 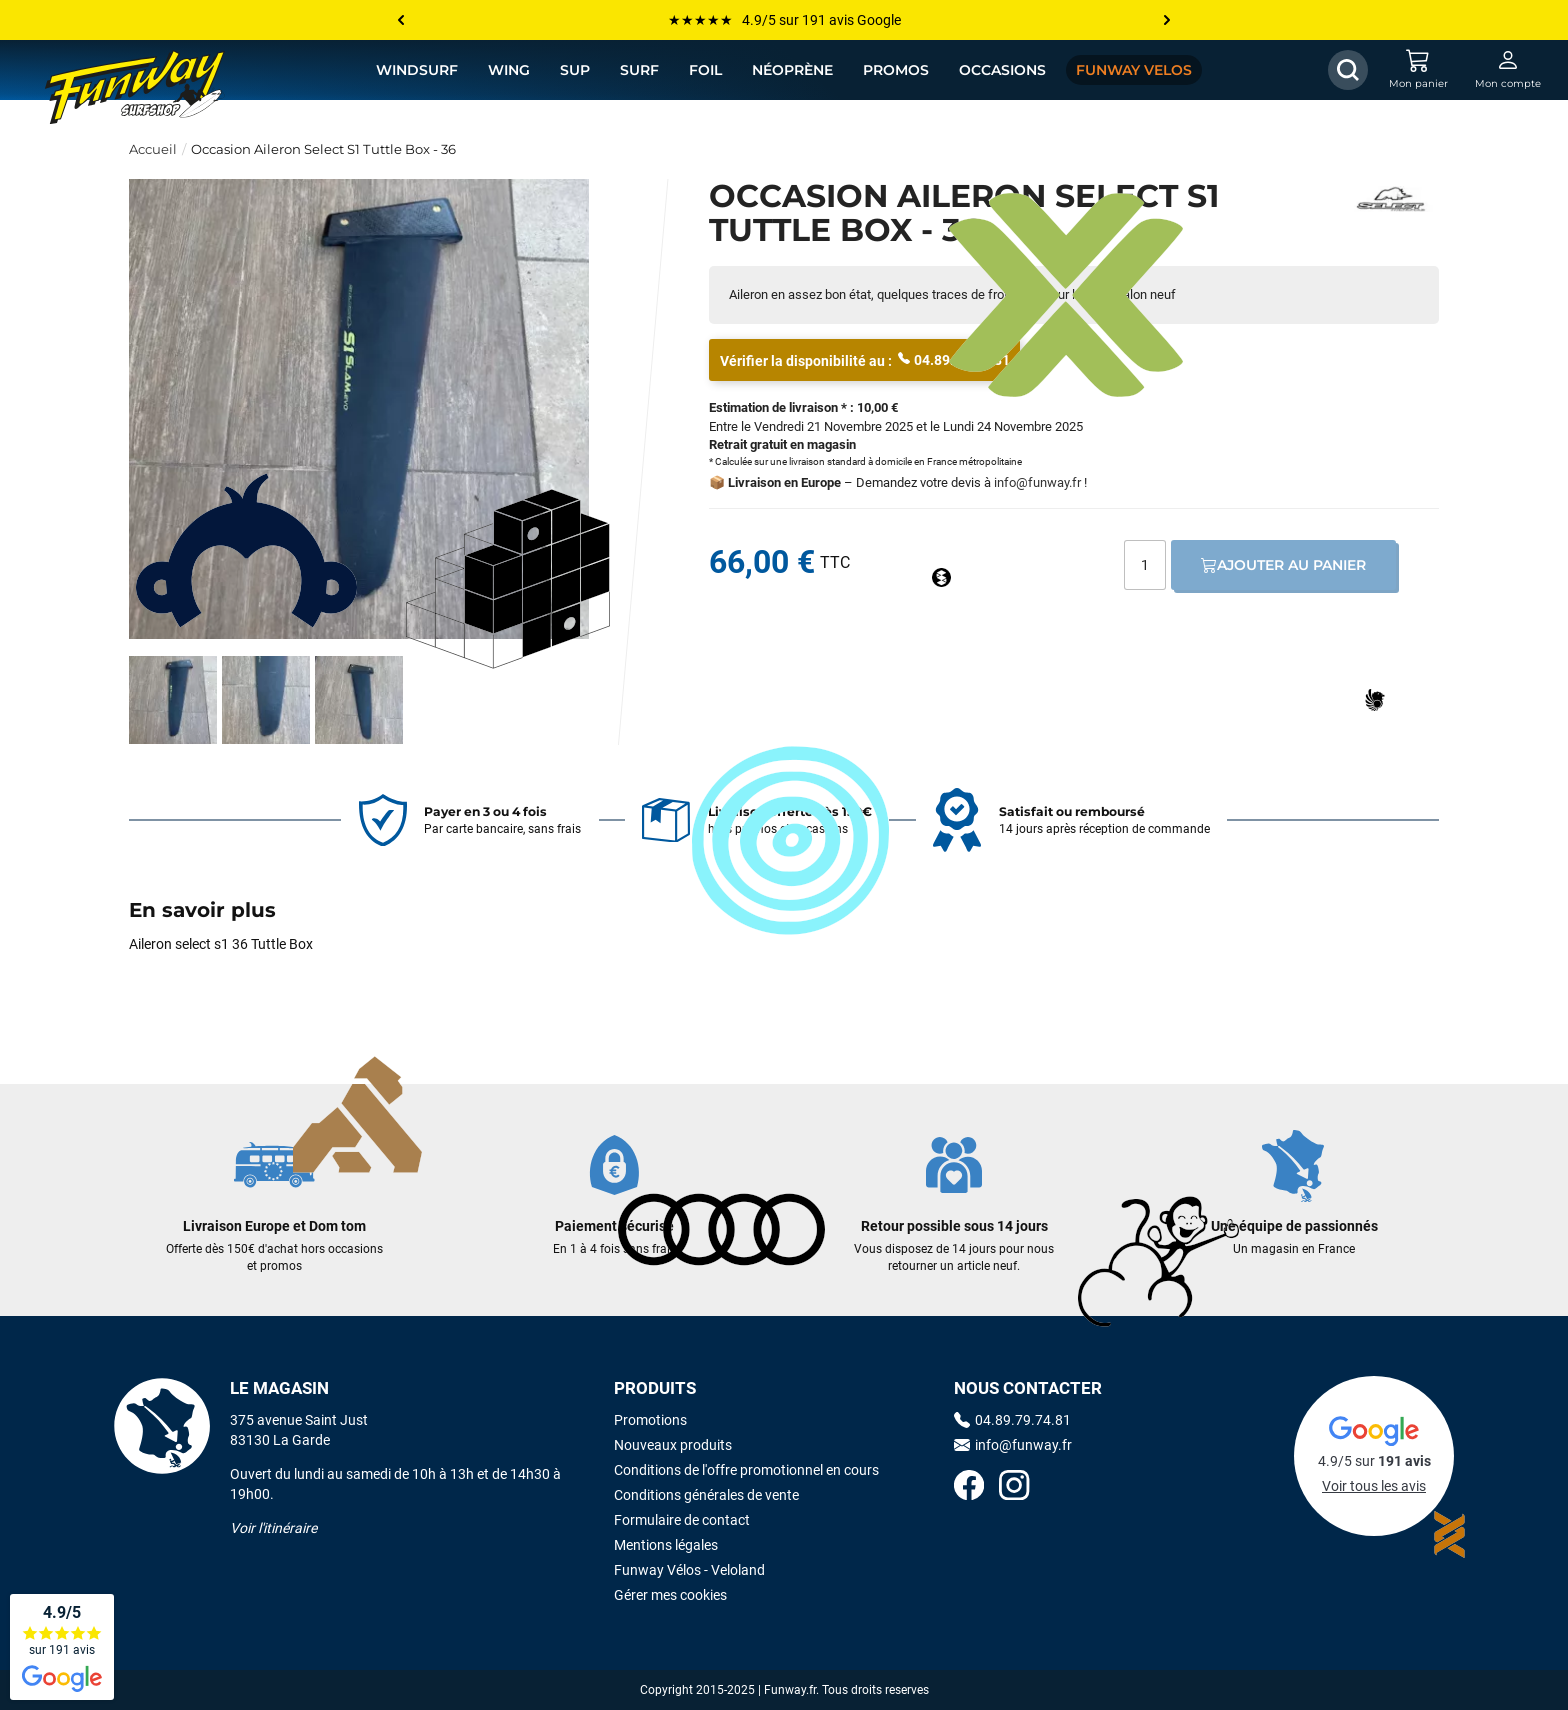 What do you see at coordinates (357, 1114) in the screenshot?
I see `Kong API gateway logo` at bounding box center [357, 1114].